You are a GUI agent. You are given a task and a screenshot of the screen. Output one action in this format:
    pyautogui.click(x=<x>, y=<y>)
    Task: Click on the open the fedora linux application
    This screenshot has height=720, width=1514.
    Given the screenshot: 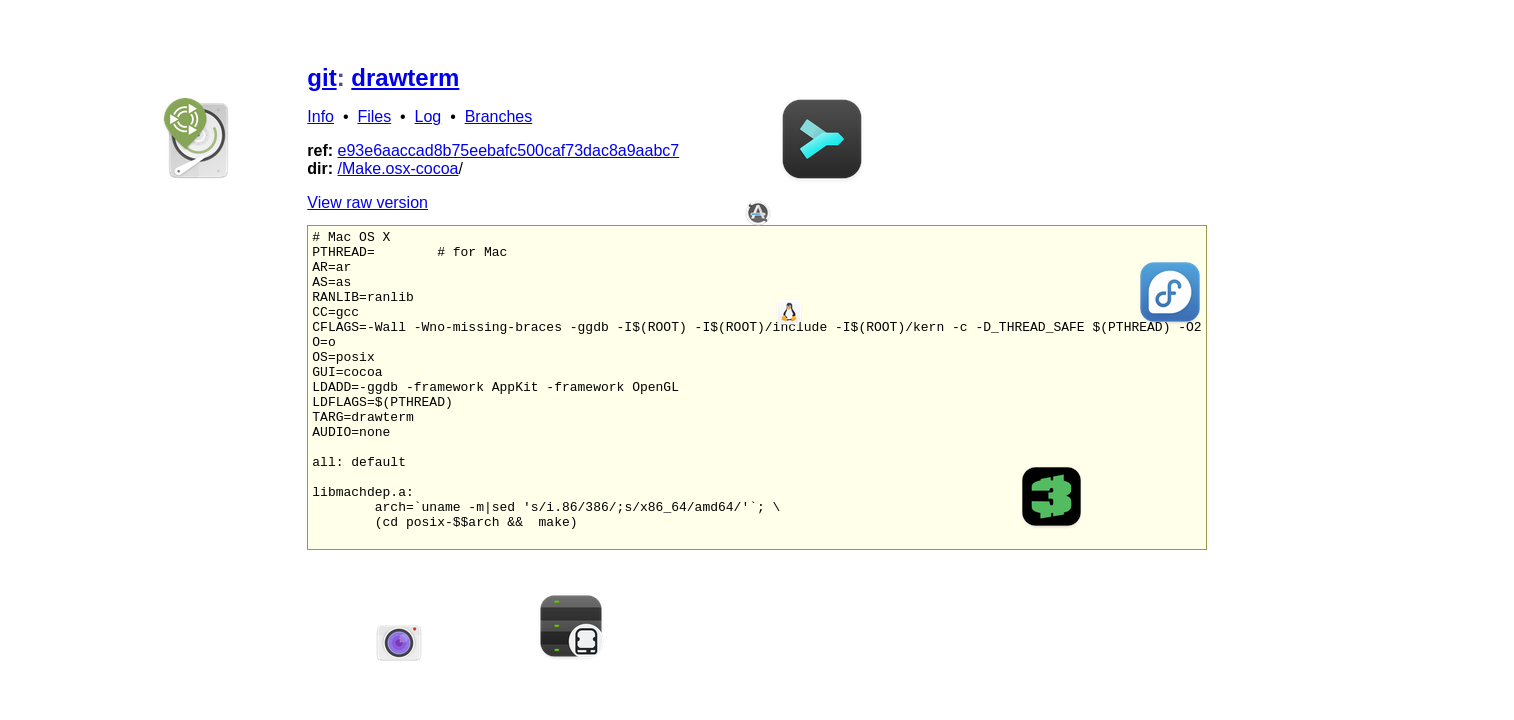 What is the action you would take?
    pyautogui.click(x=1170, y=292)
    